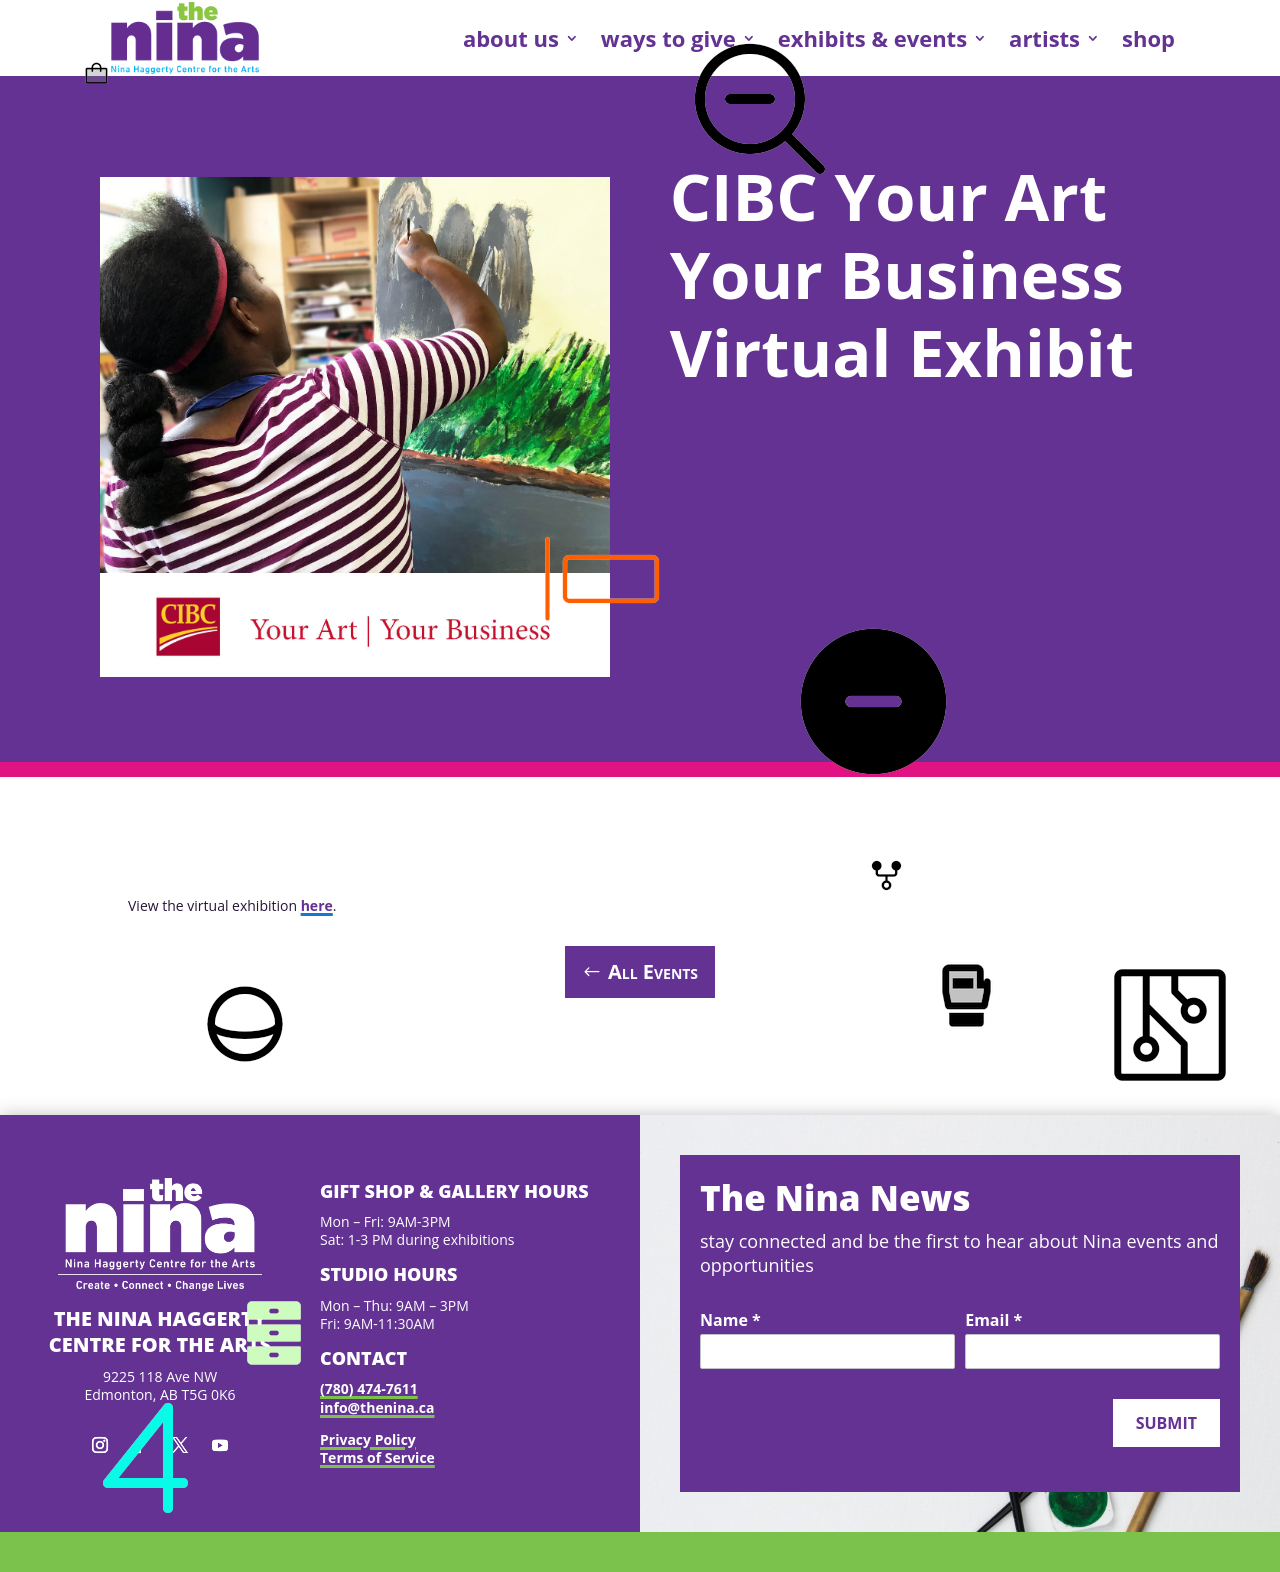 The height and width of the screenshot is (1572, 1280). What do you see at coordinates (274, 1333) in the screenshot?
I see `browse furniture or home decor items` at bounding box center [274, 1333].